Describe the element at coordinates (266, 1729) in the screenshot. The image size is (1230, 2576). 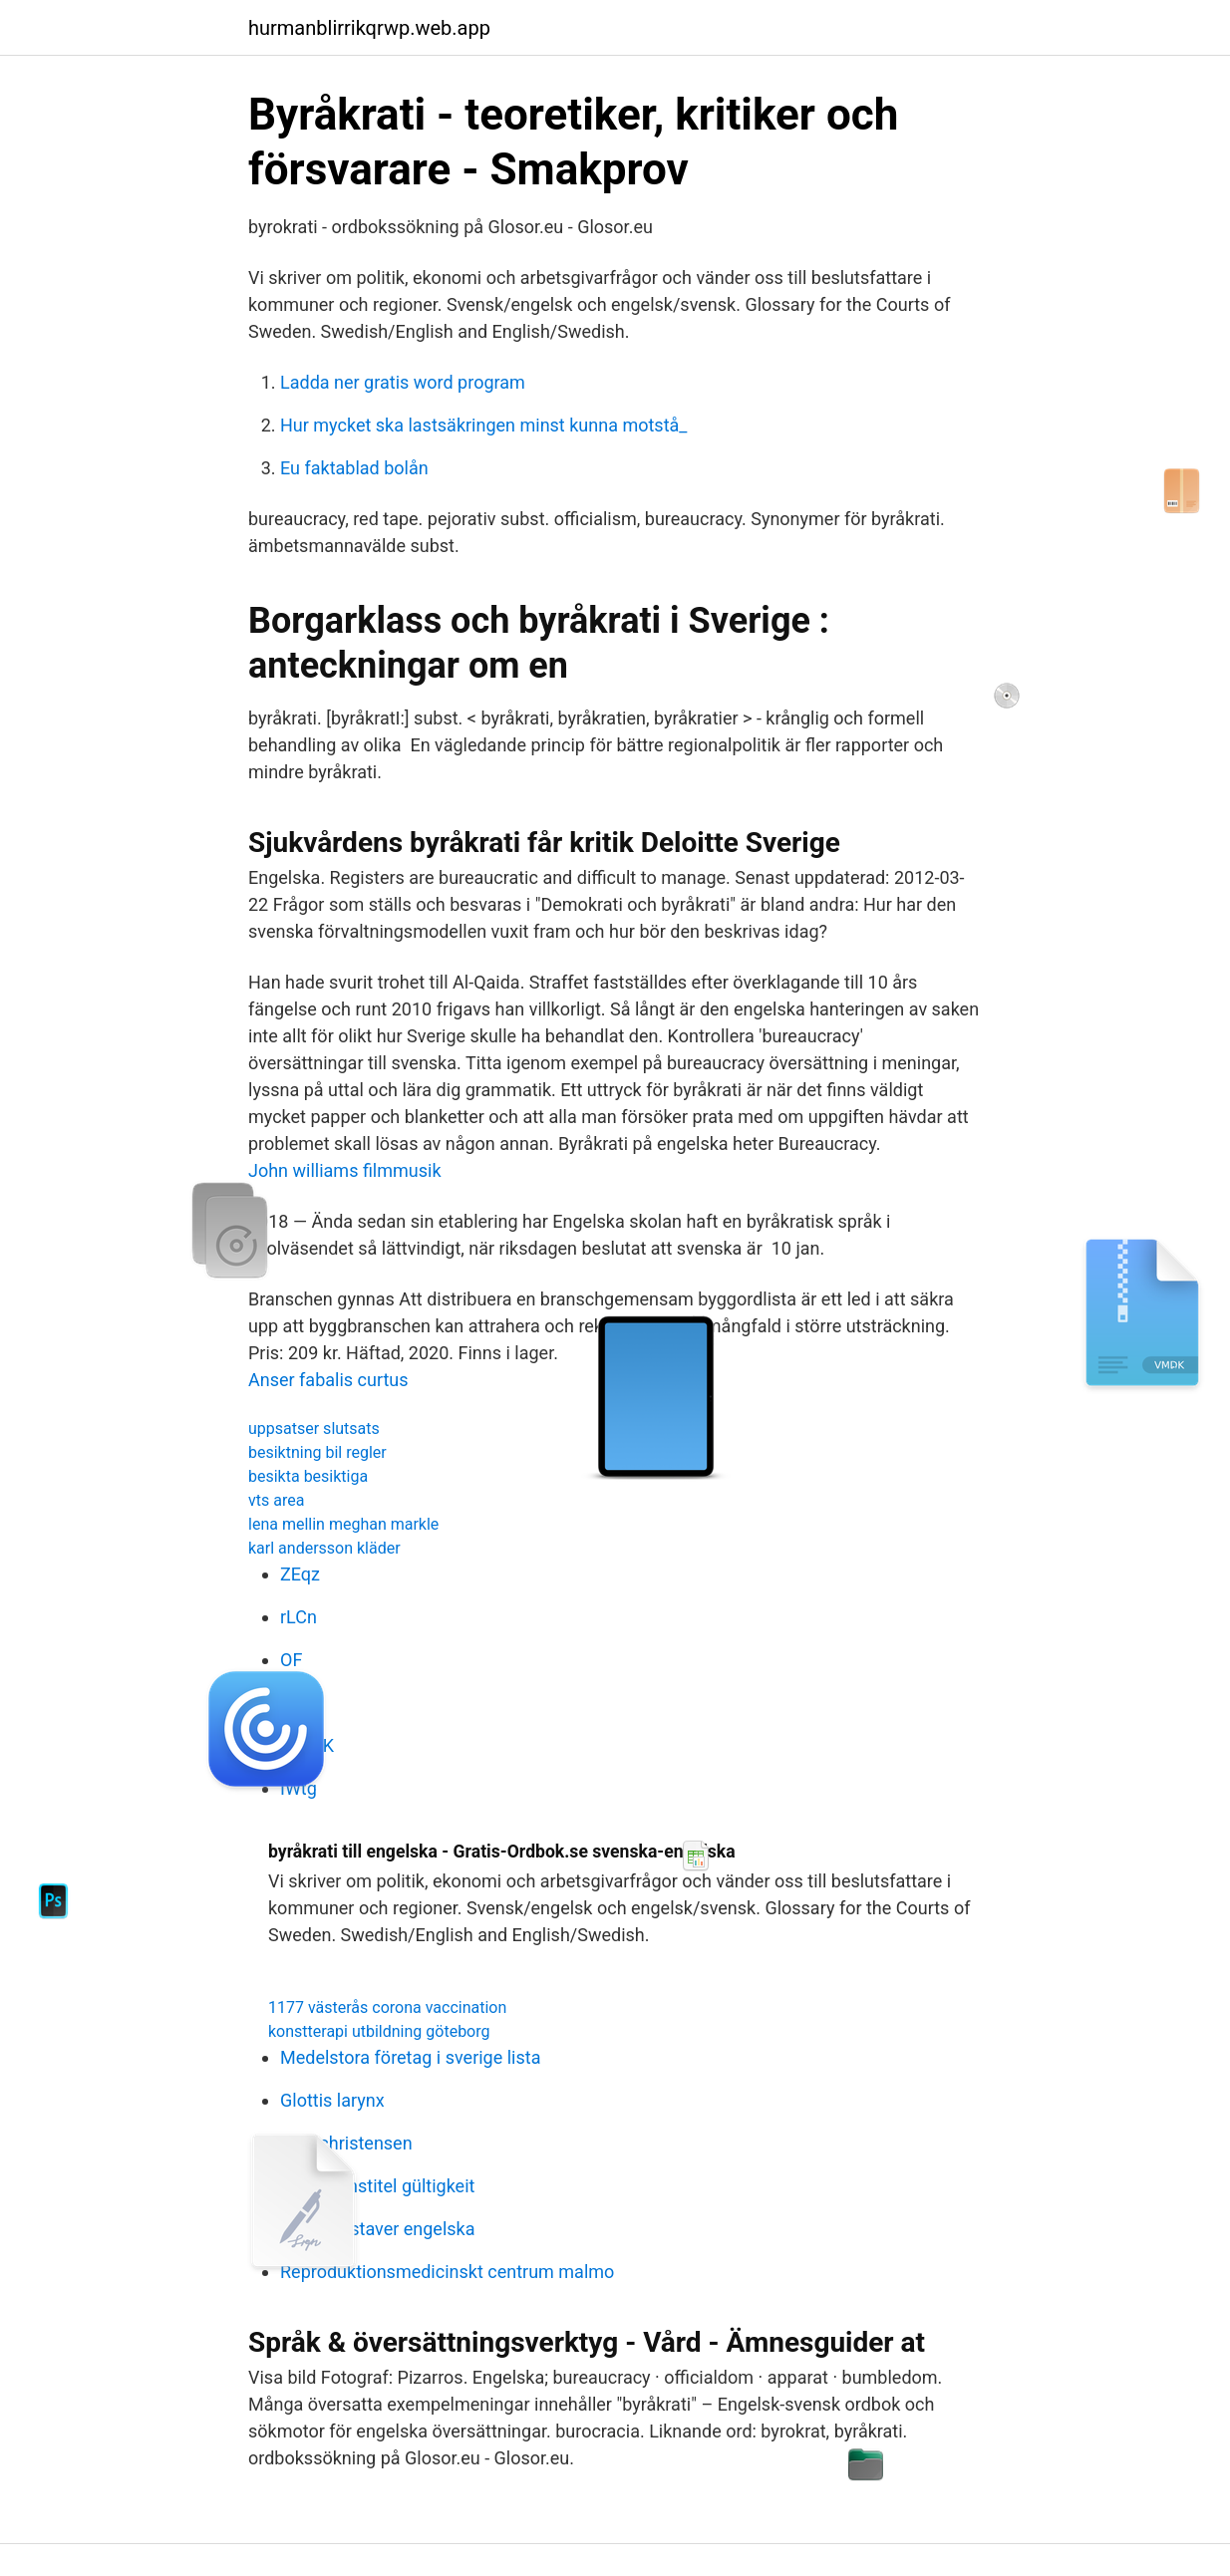
I see `open the receiver app` at that location.